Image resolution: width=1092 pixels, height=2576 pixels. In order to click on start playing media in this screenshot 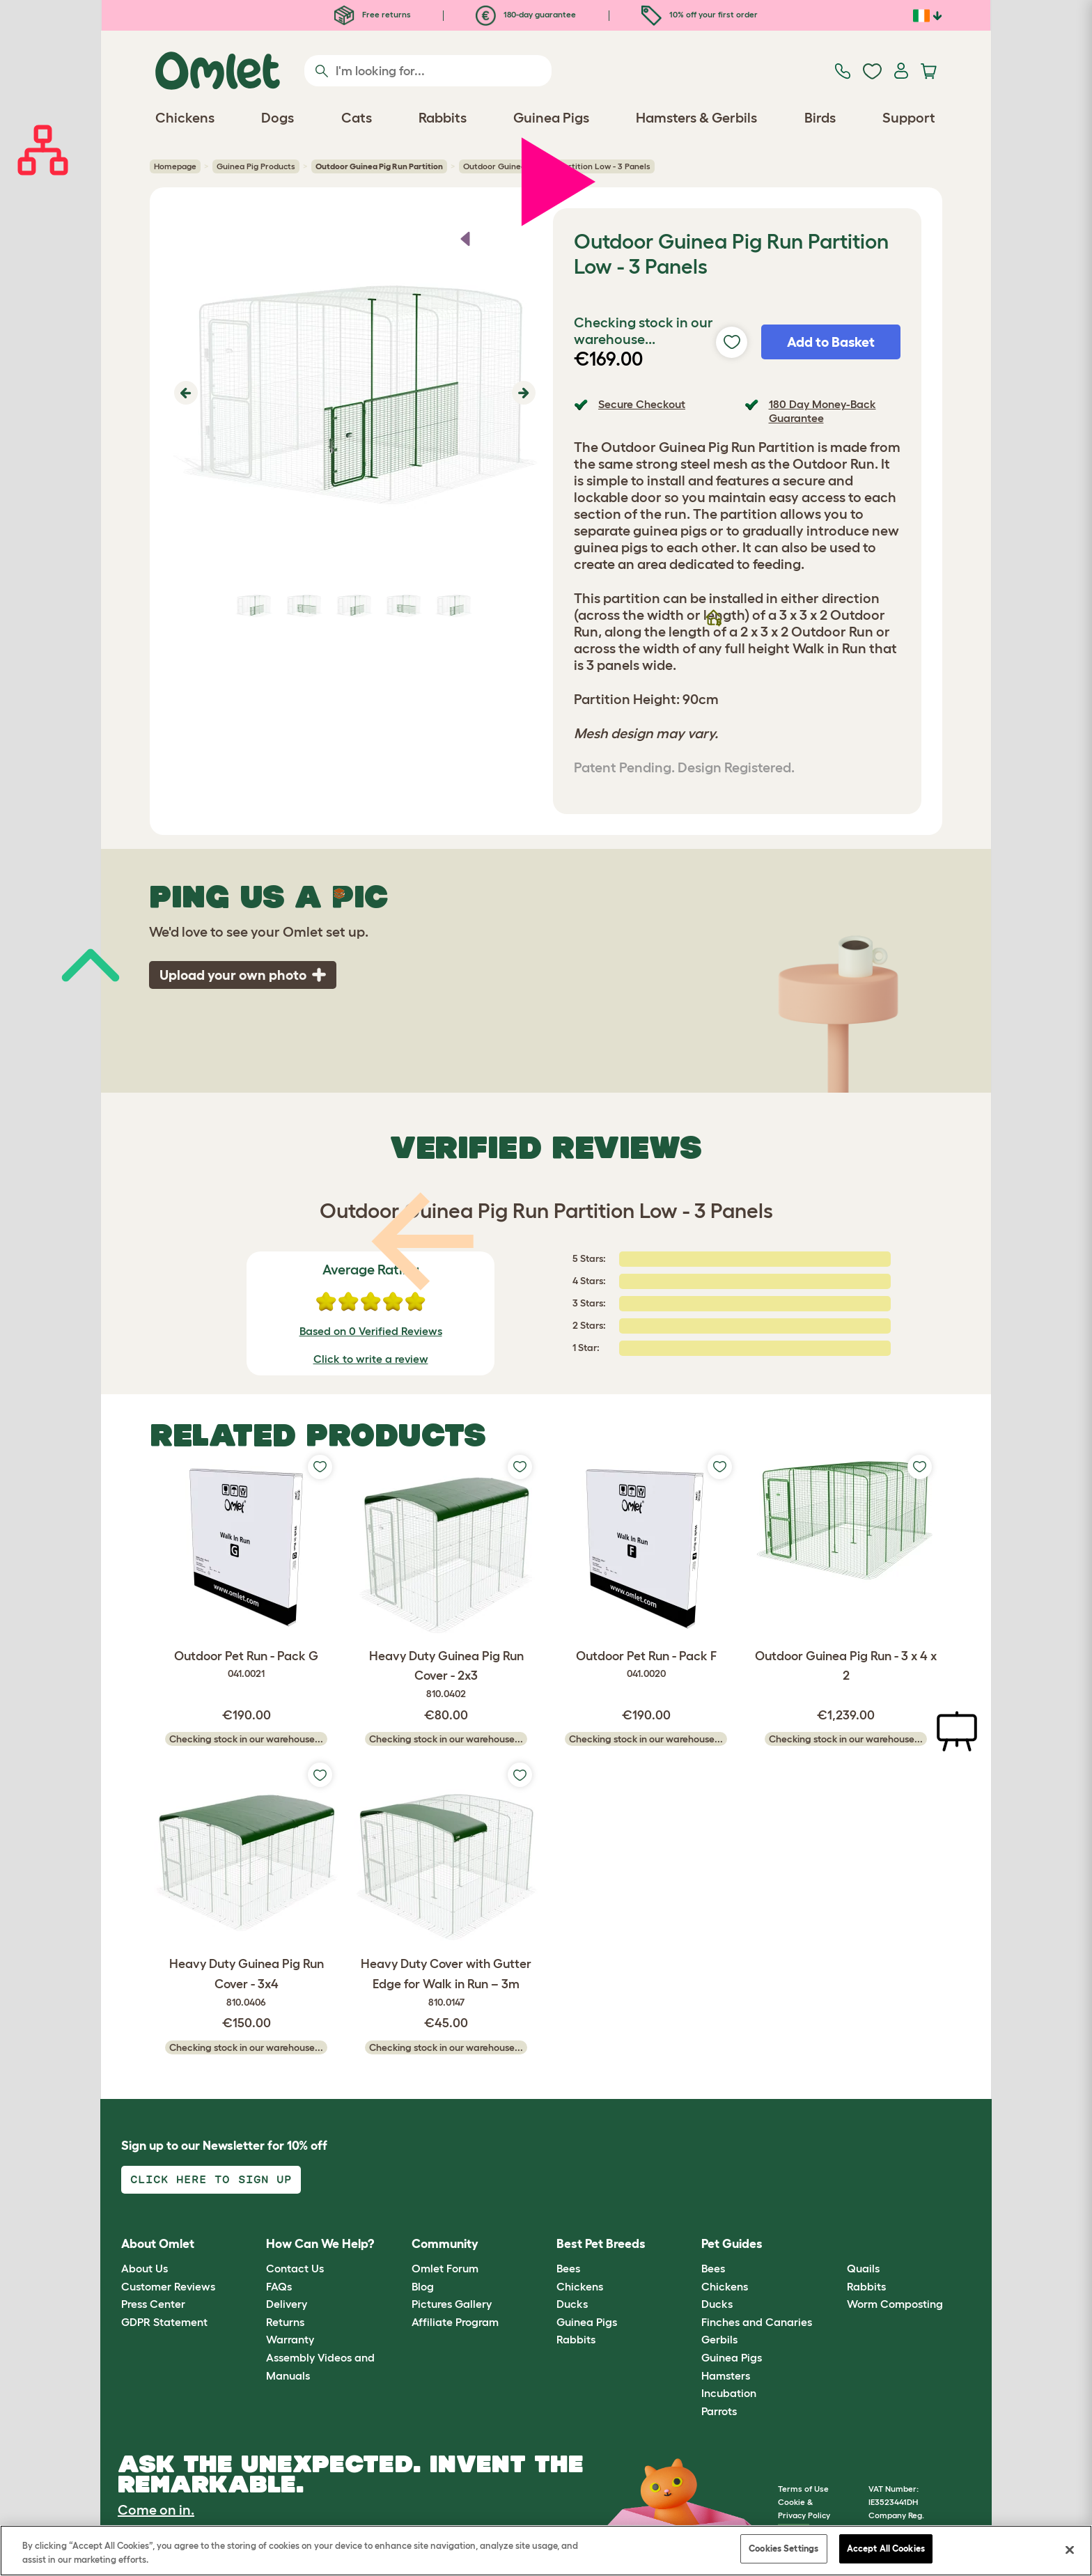, I will do `click(559, 182)`.